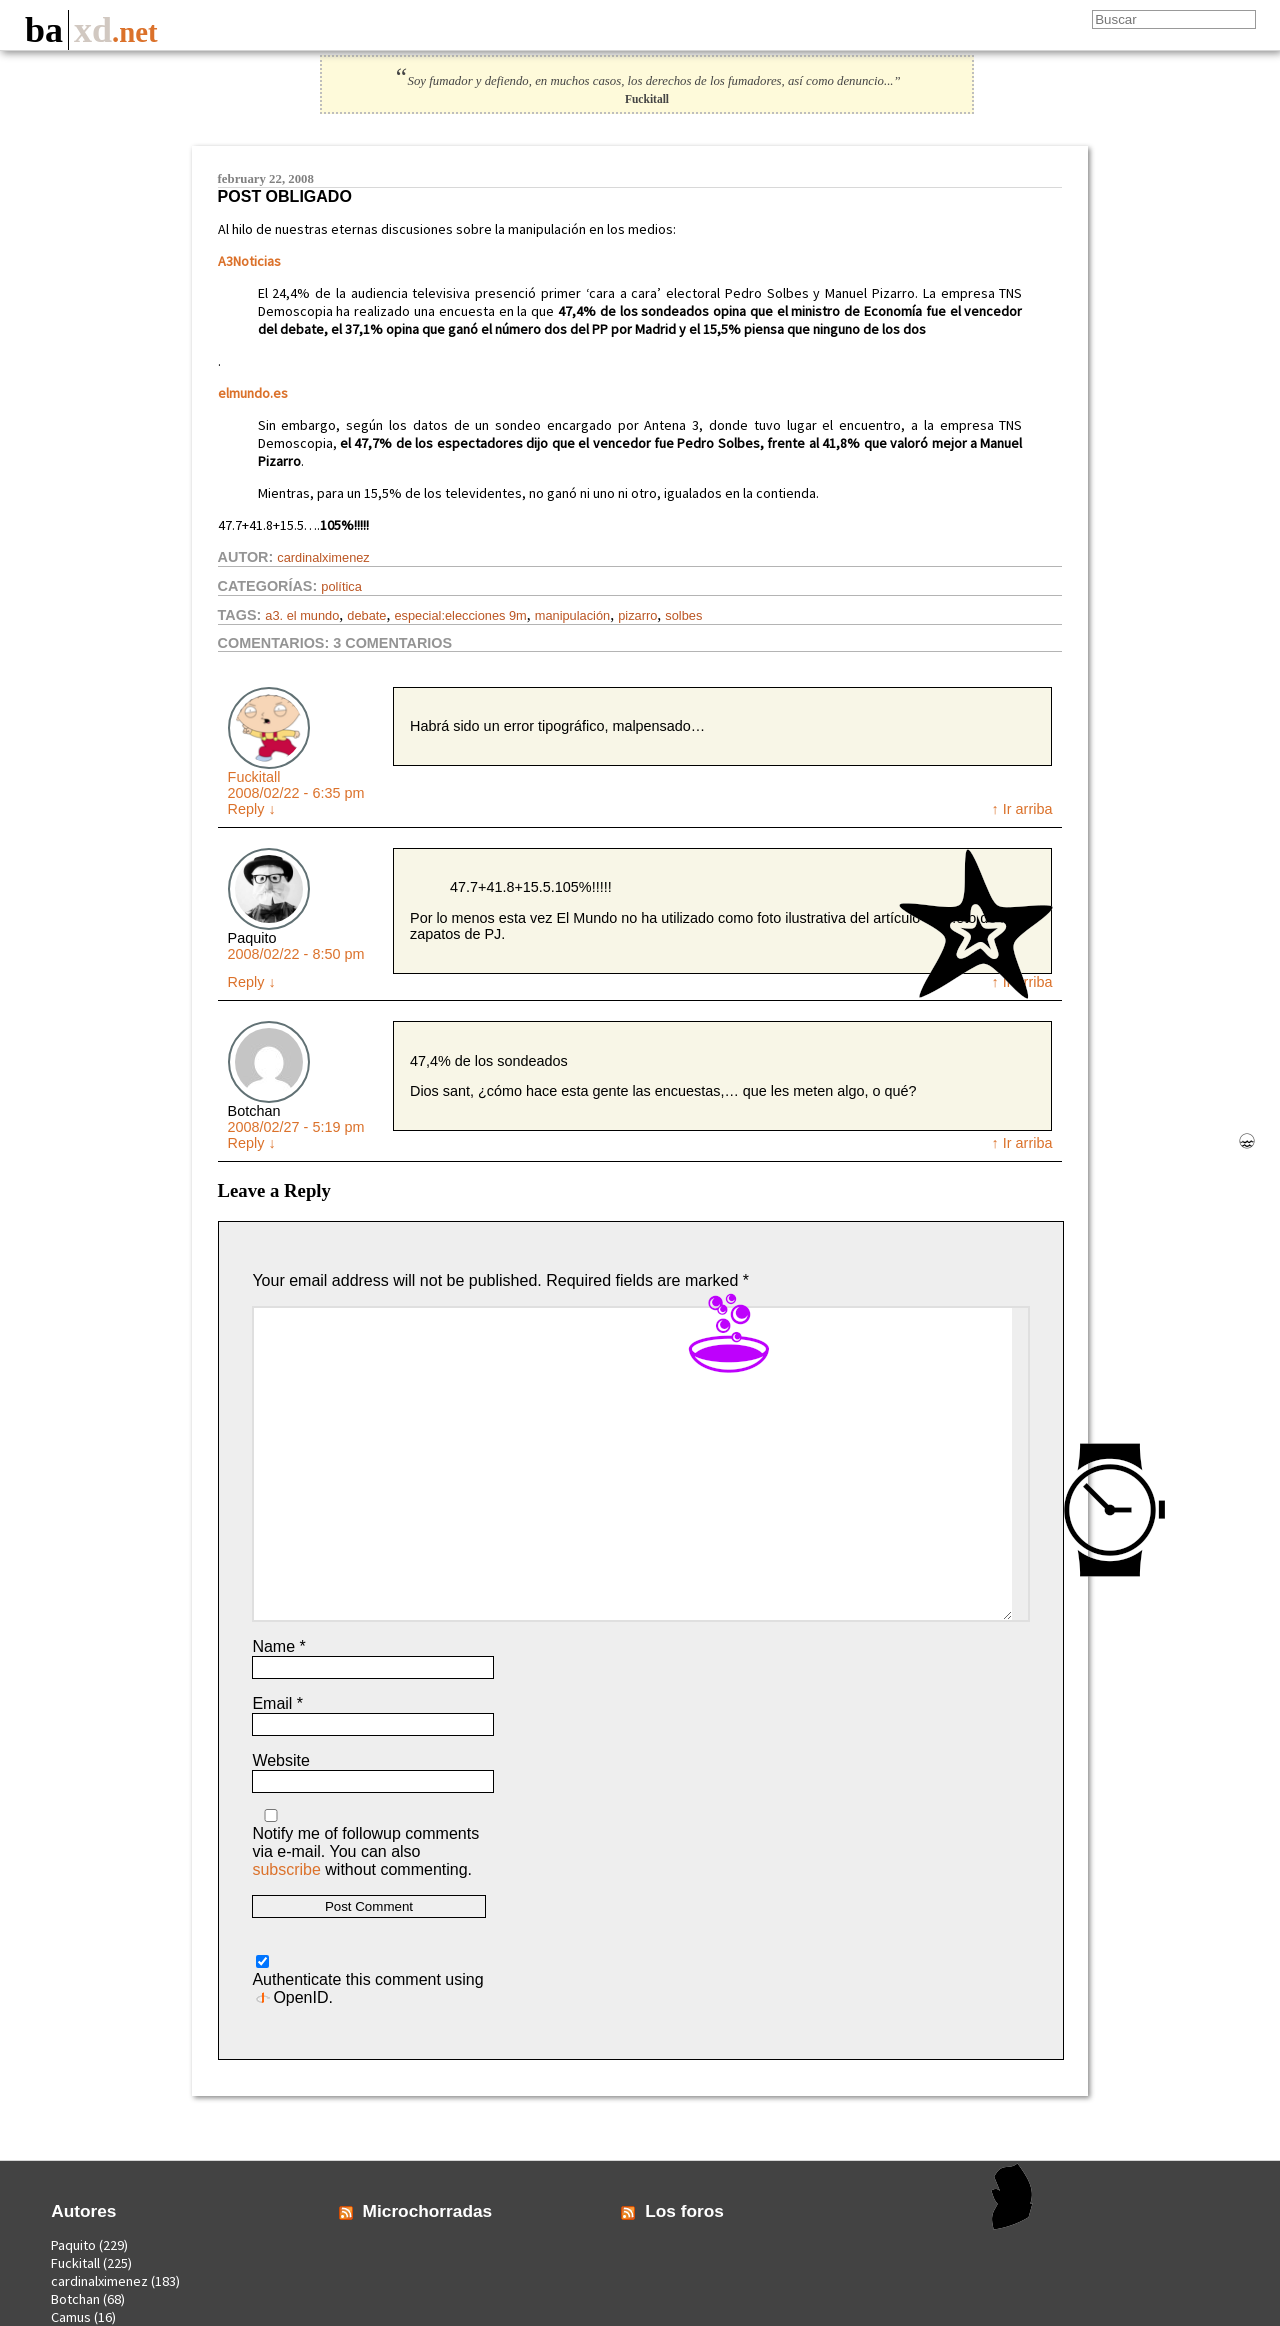 This screenshot has height=2326, width=1280. I want to click on view current time or clock settings, so click(1110, 1510).